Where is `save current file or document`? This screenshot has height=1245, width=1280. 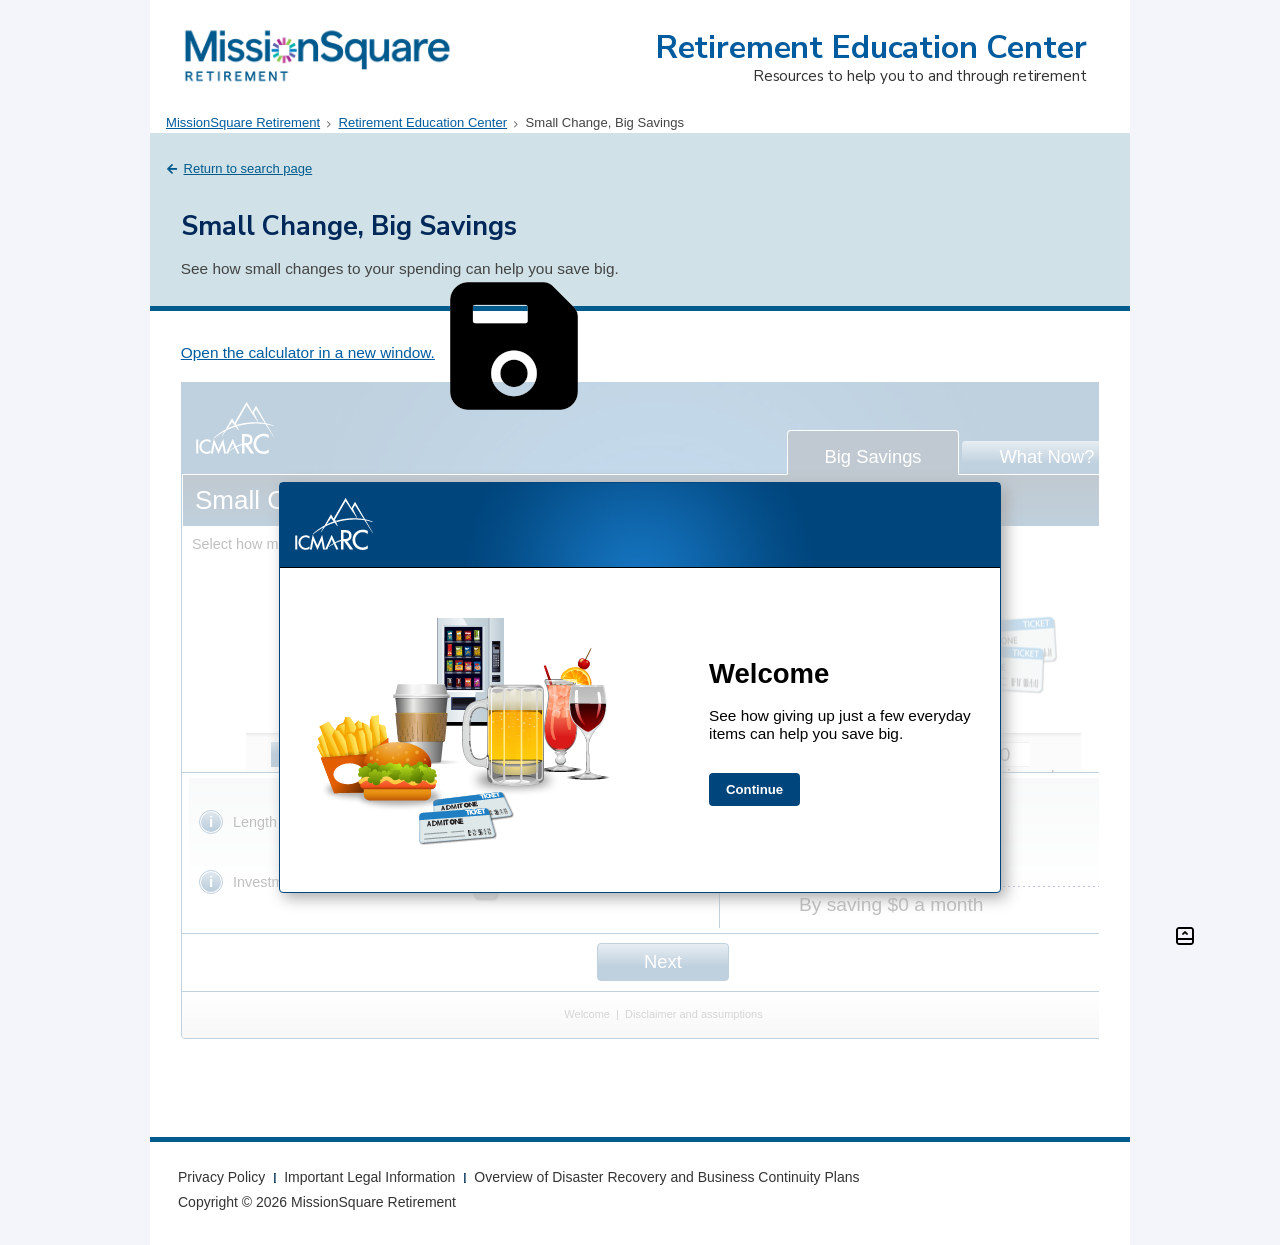 save current file or document is located at coordinates (514, 346).